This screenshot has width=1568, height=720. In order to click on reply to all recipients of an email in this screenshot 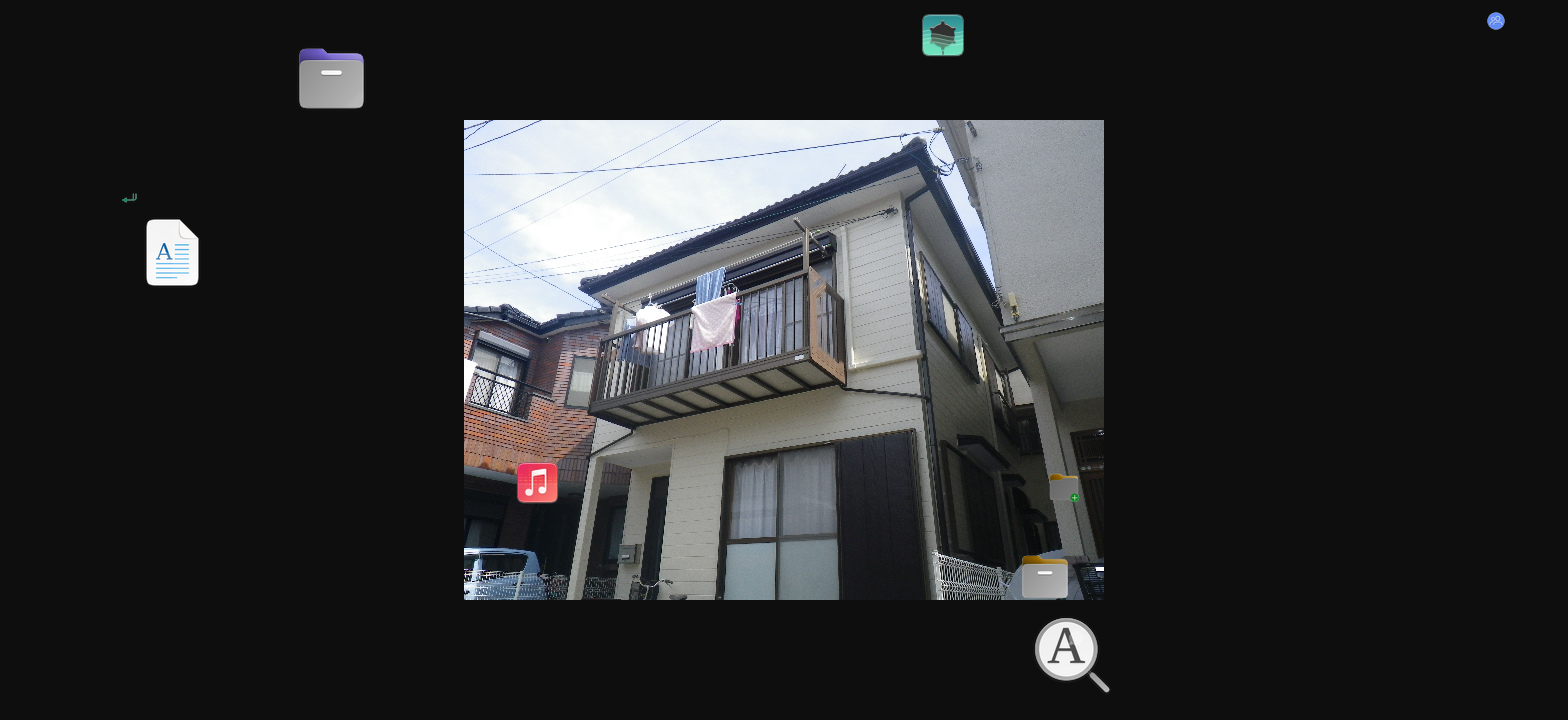, I will do `click(129, 197)`.